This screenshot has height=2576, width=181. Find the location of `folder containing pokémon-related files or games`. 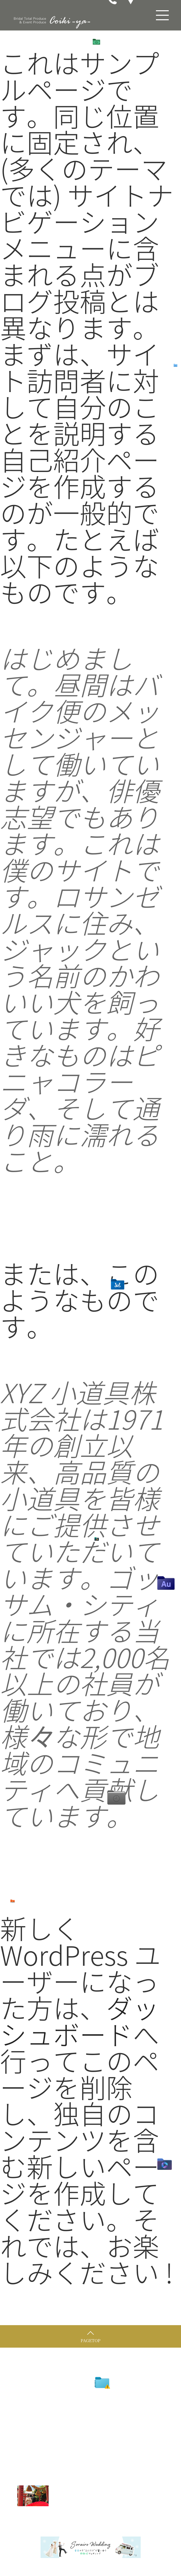

folder containing pokémon-related files or games is located at coordinates (13, 1901).